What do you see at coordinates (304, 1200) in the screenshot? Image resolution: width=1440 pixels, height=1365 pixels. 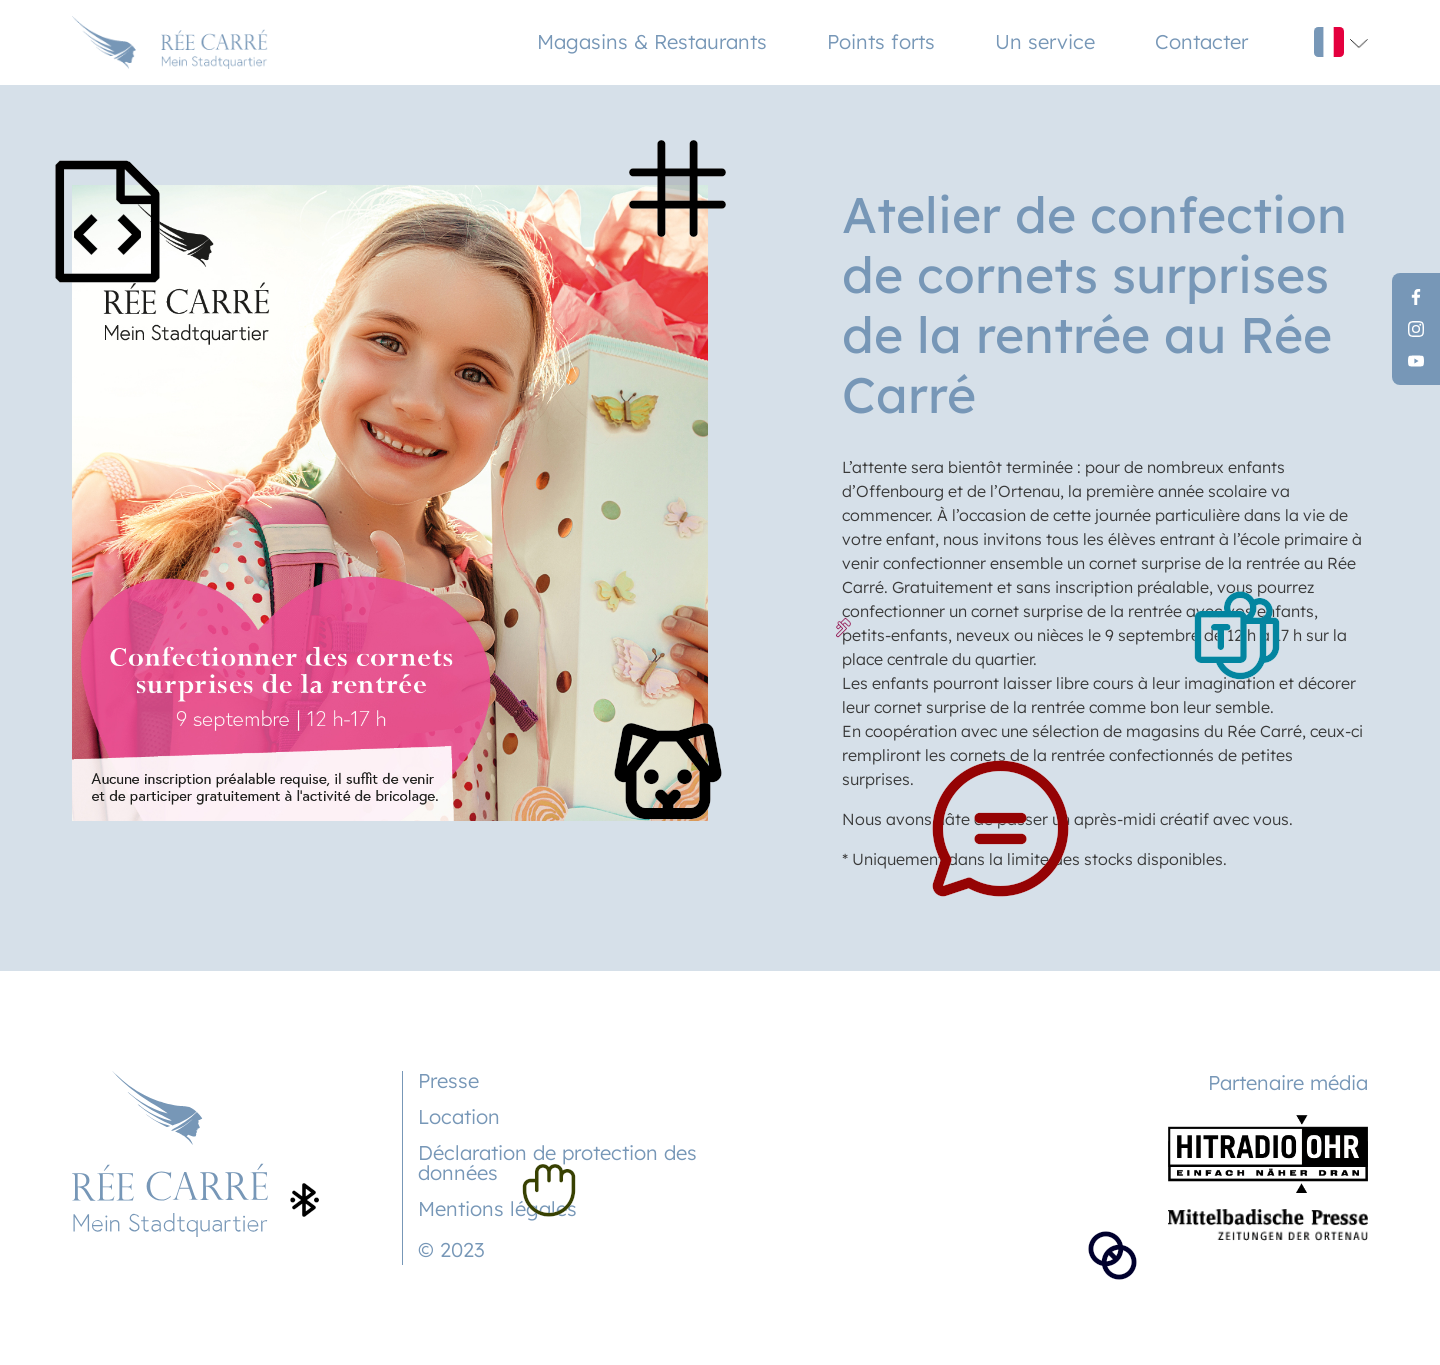 I see `indicates bluetooth is connected to a device` at bounding box center [304, 1200].